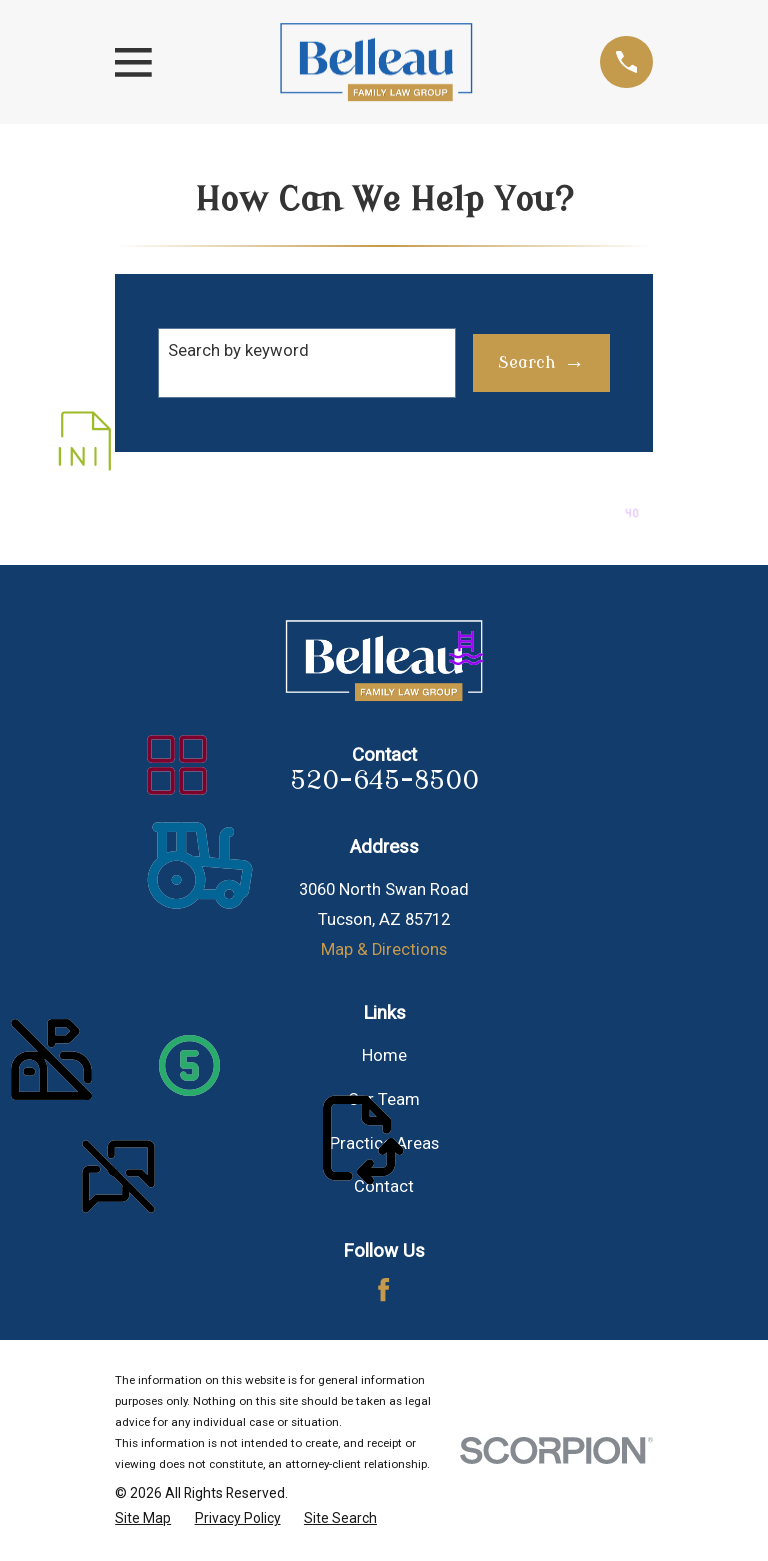  Describe the element at coordinates (466, 648) in the screenshot. I see `indicates swimming pool amenity available` at that location.